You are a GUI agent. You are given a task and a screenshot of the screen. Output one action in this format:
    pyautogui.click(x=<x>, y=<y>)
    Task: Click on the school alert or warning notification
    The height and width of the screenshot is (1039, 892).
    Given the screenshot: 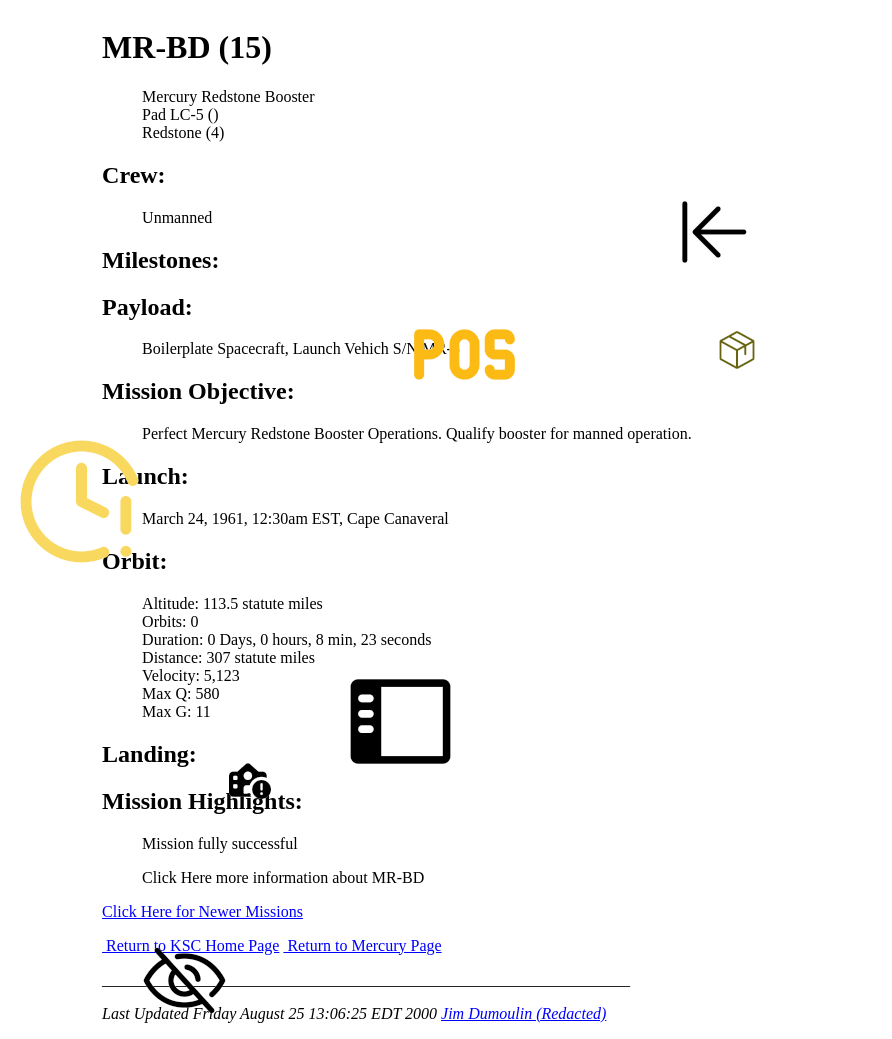 What is the action you would take?
    pyautogui.click(x=250, y=780)
    